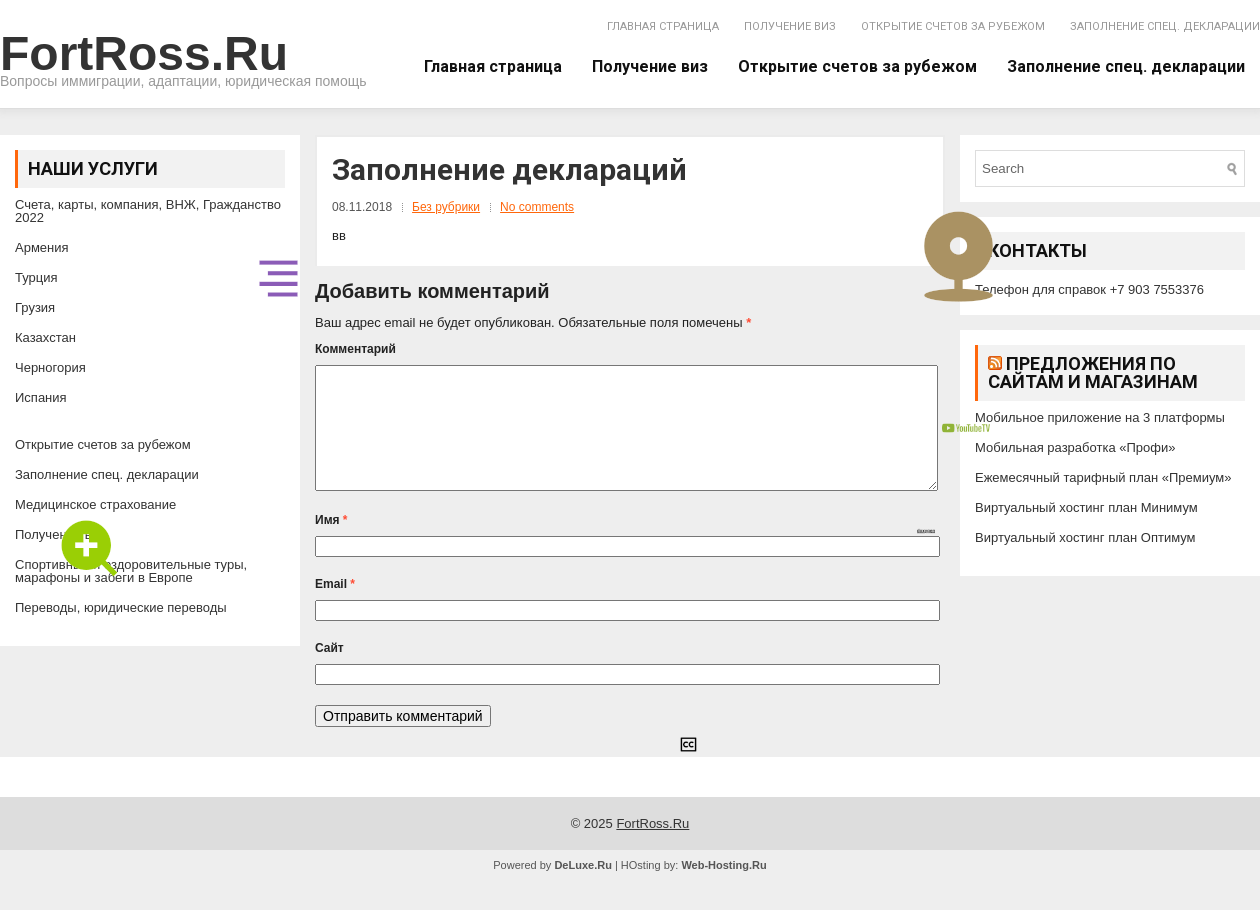 This screenshot has width=1260, height=910. Describe the element at coordinates (89, 548) in the screenshot. I see `zoom in on content` at that location.